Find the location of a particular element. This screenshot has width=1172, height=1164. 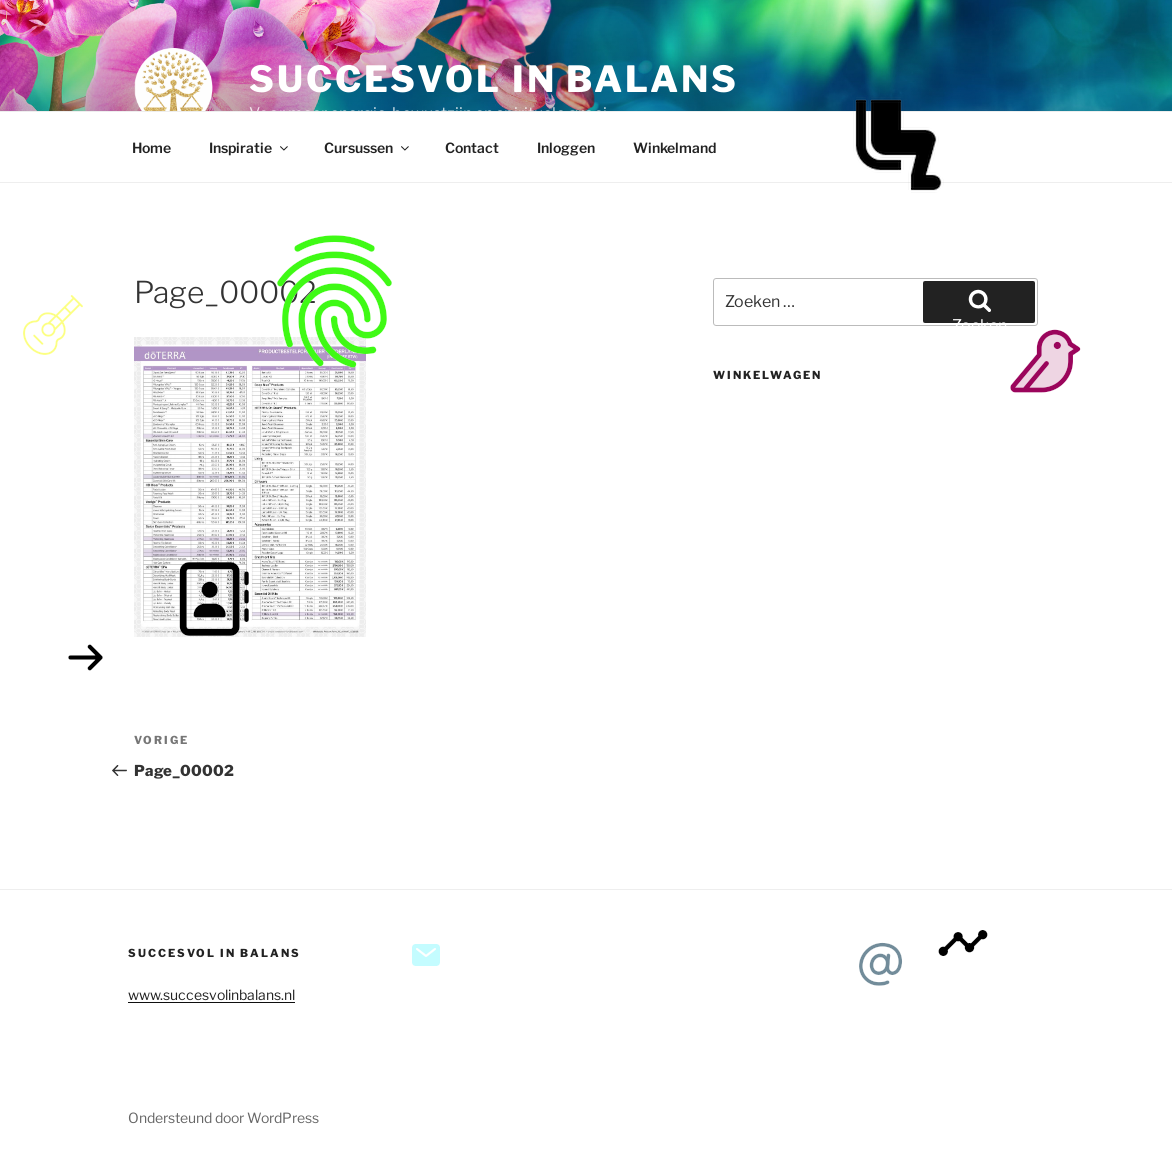

open your email inbox is located at coordinates (426, 955).